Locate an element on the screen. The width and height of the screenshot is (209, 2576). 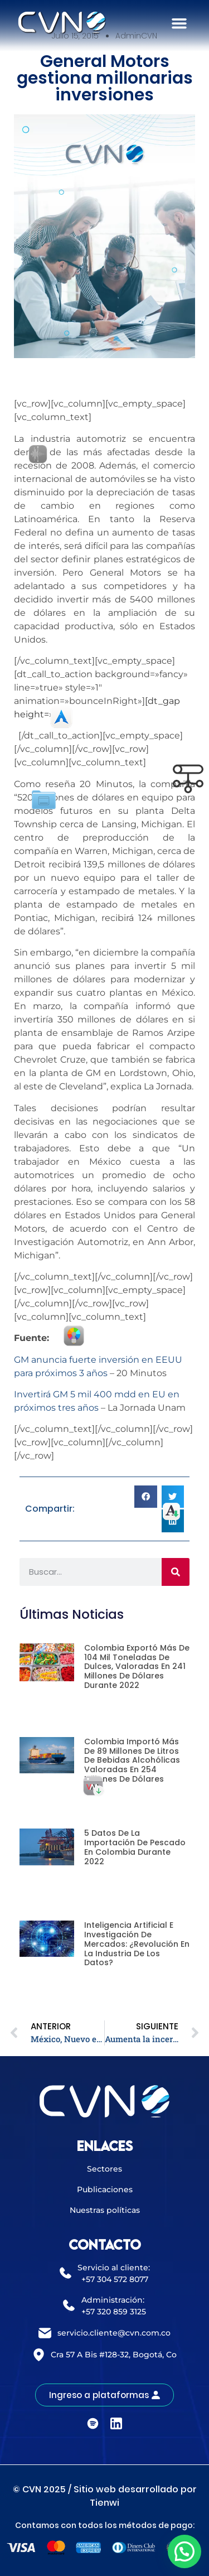
configure network proxy settings is located at coordinates (188, 778).